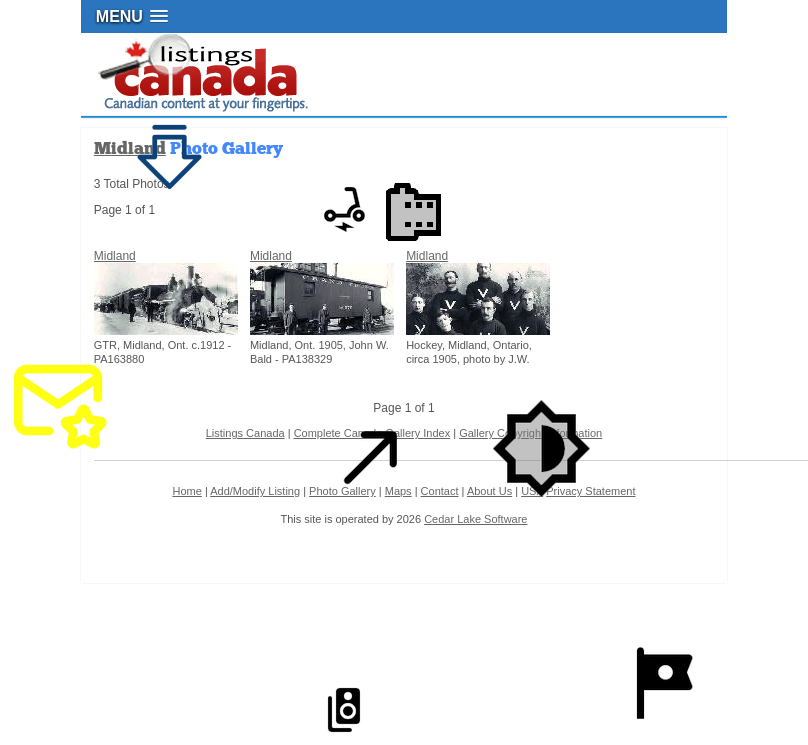 This screenshot has width=808, height=745. I want to click on start a guided tour or walkthrough, so click(662, 683).